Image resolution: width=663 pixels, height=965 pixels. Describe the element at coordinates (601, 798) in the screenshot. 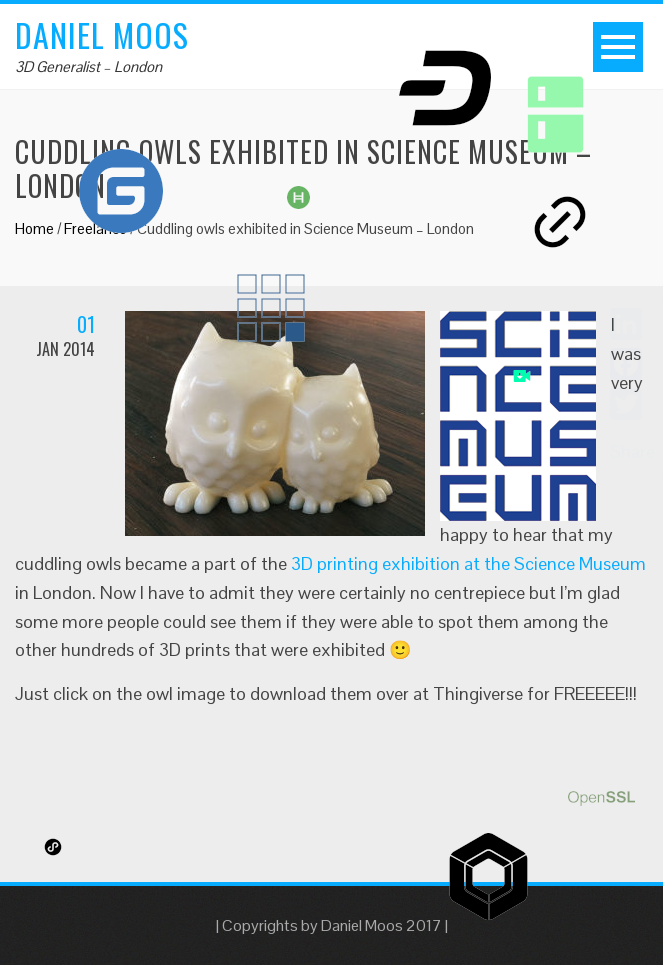

I see `OpenSSL cryptography library logo` at that location.